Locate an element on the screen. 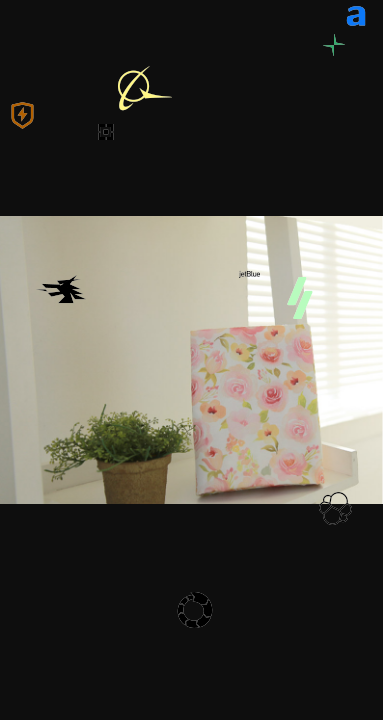 This screenshot has height=720, width=383. elastic company logo is located at coordinates (335, 508).